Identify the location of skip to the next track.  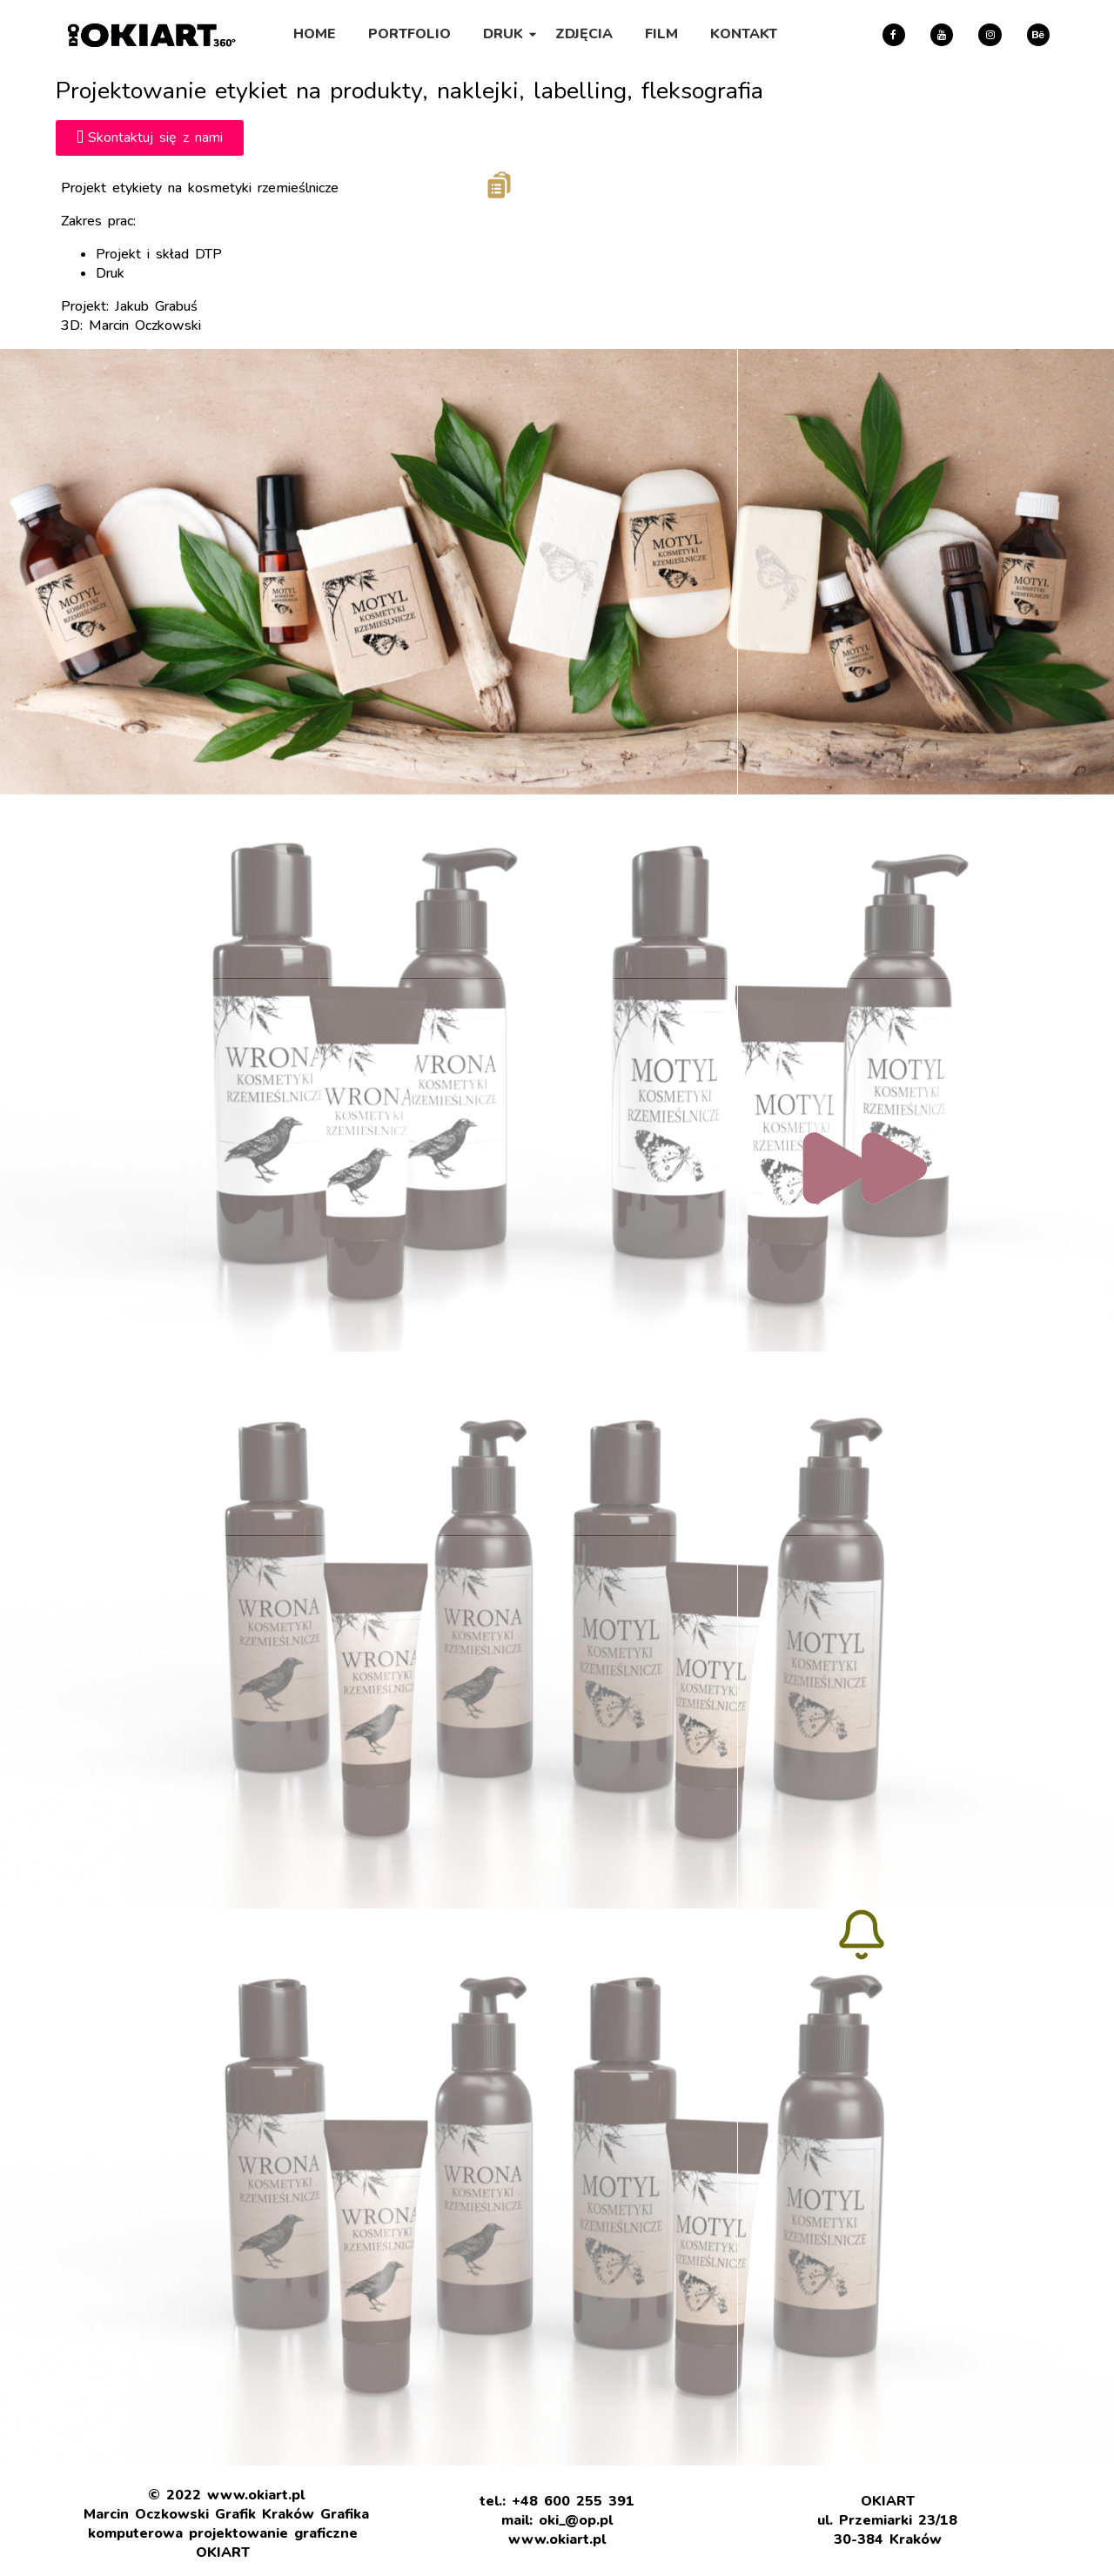
(862, 1164).